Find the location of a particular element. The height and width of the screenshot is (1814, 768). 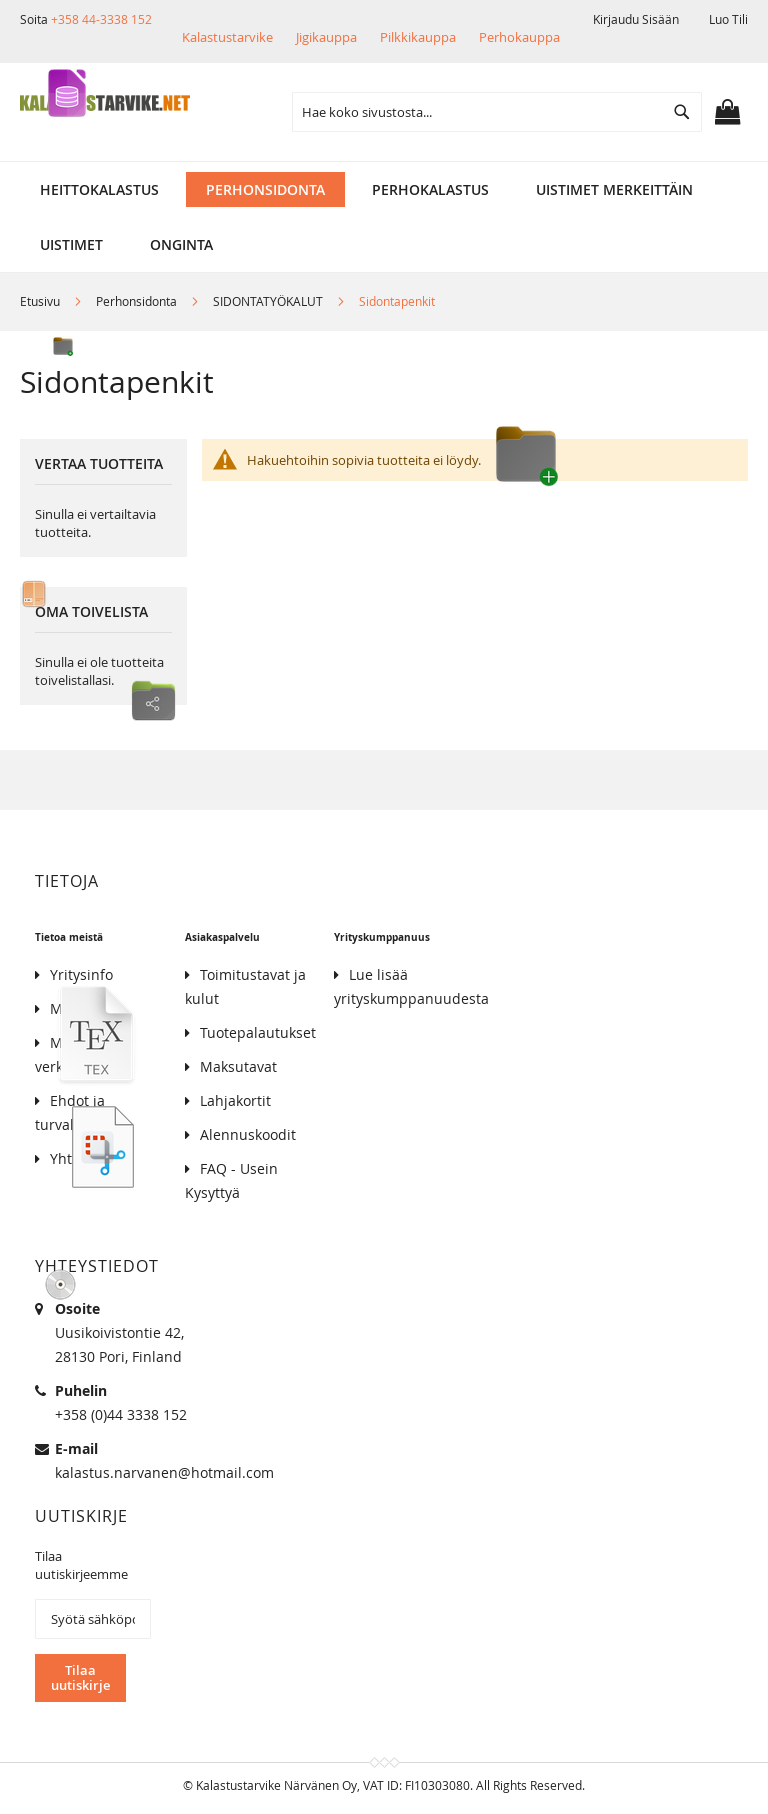

open your public shared folder is located at coordinates (153, 700).